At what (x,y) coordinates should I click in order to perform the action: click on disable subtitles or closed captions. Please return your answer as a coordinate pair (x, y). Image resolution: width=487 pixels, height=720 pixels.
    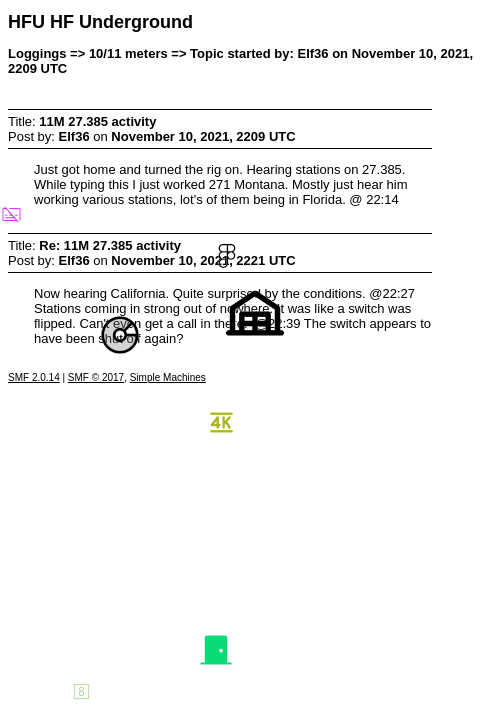
    Looking at the image, I should click on (11, 214).